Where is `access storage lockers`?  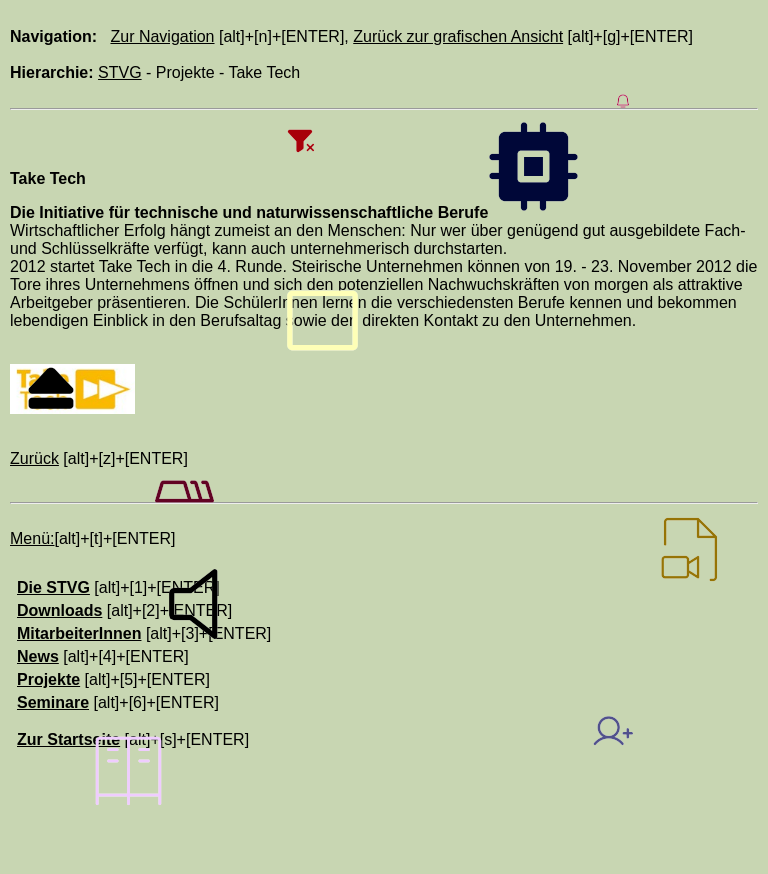
access storage lockers is located at coordinates (128, 769).